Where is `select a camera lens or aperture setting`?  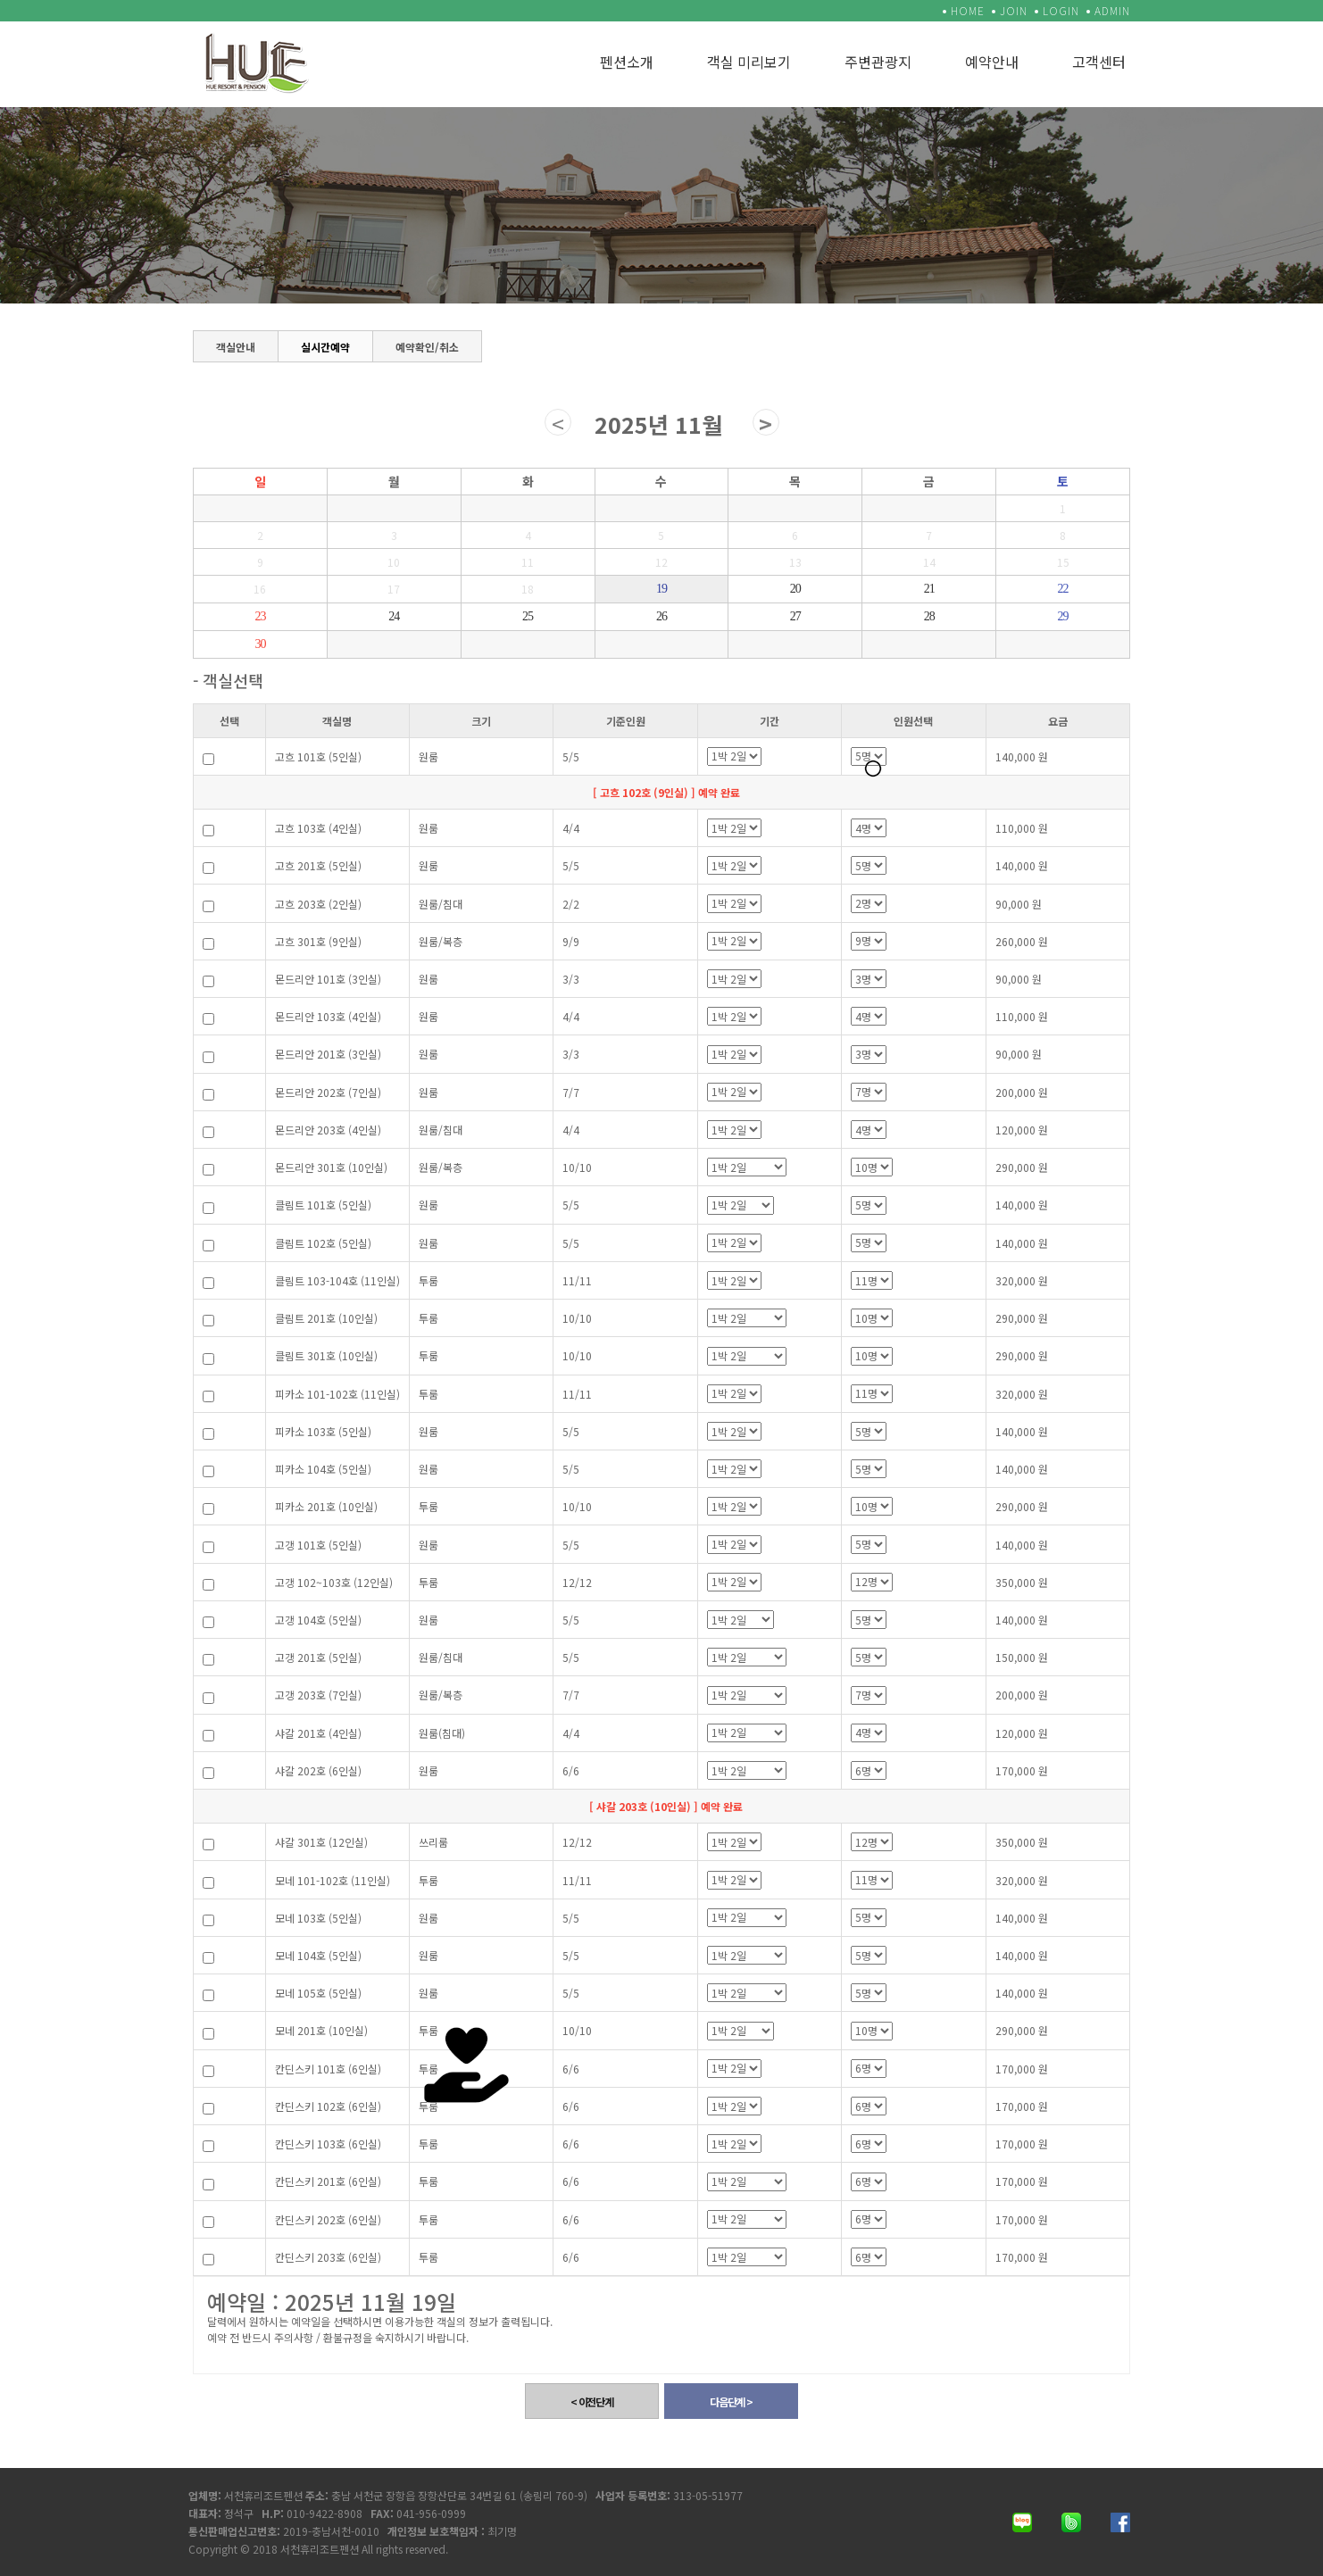 select a camera lens or aperture setting is located at coordinates (873, 769).